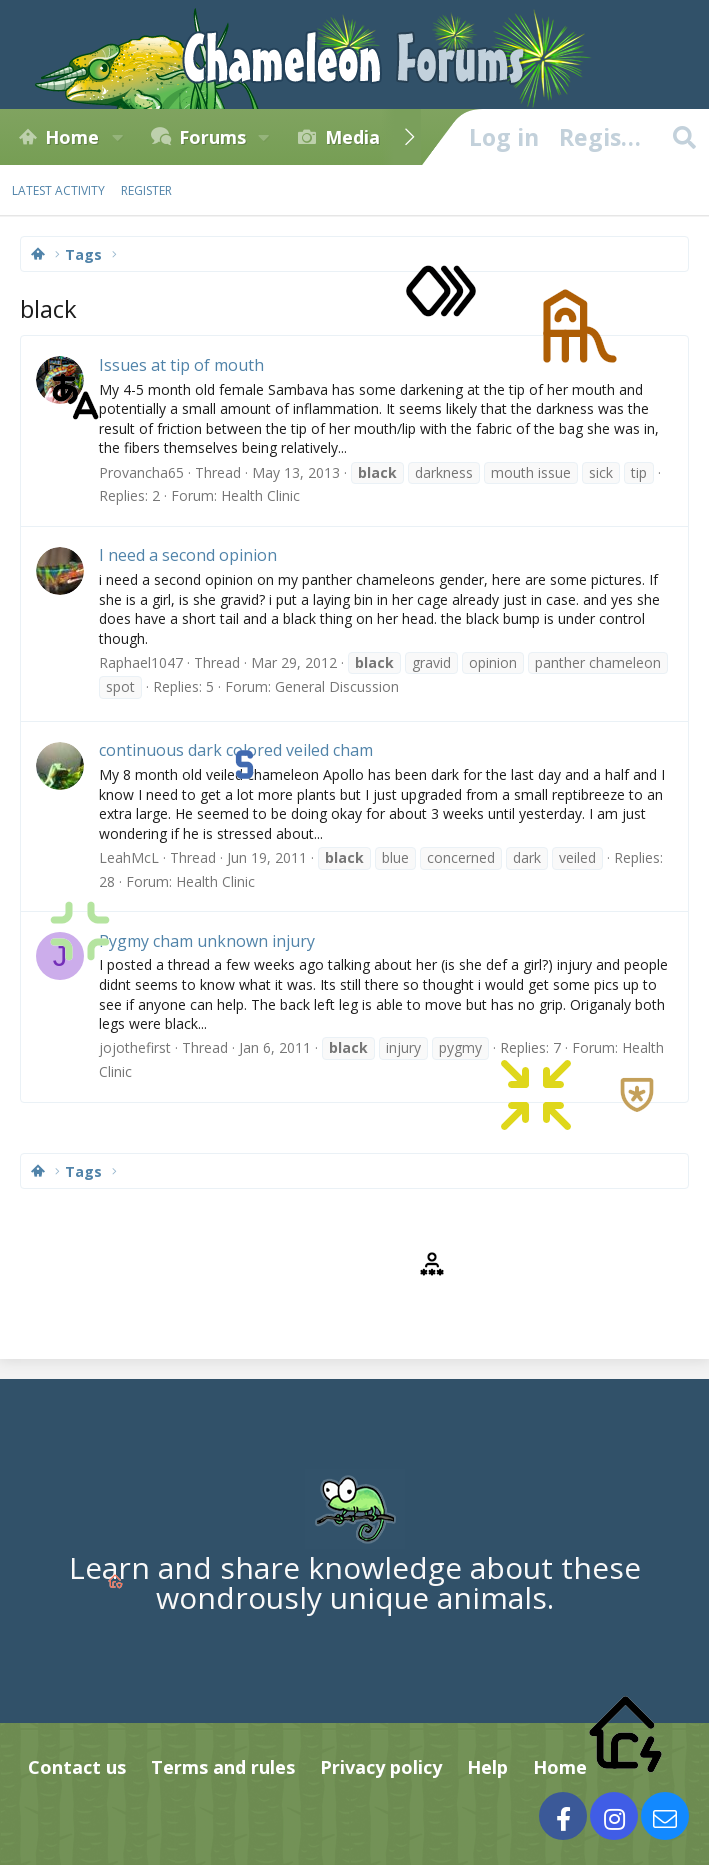 This screenshot has height=1865, width=709. I want to click on access playground or outdoor equipment information, so click(580, 326).